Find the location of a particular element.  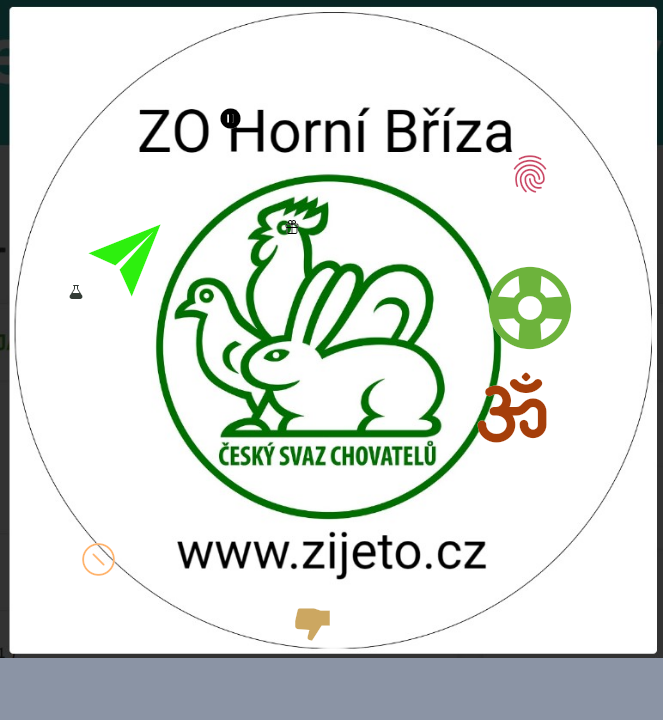

pause media playback is located at coordinates (230, 118).